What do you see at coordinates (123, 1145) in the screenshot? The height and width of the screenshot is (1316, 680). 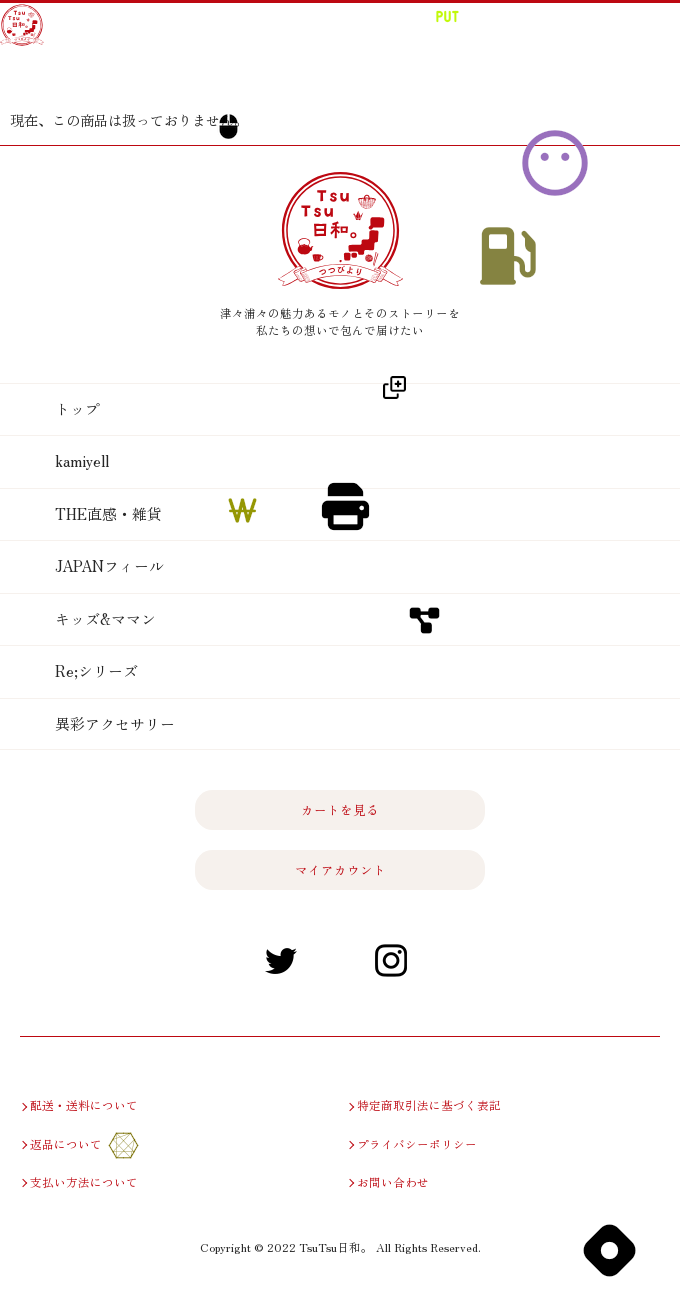 I see `connectdevelop brand logo` at bounding box center [123, 1145].